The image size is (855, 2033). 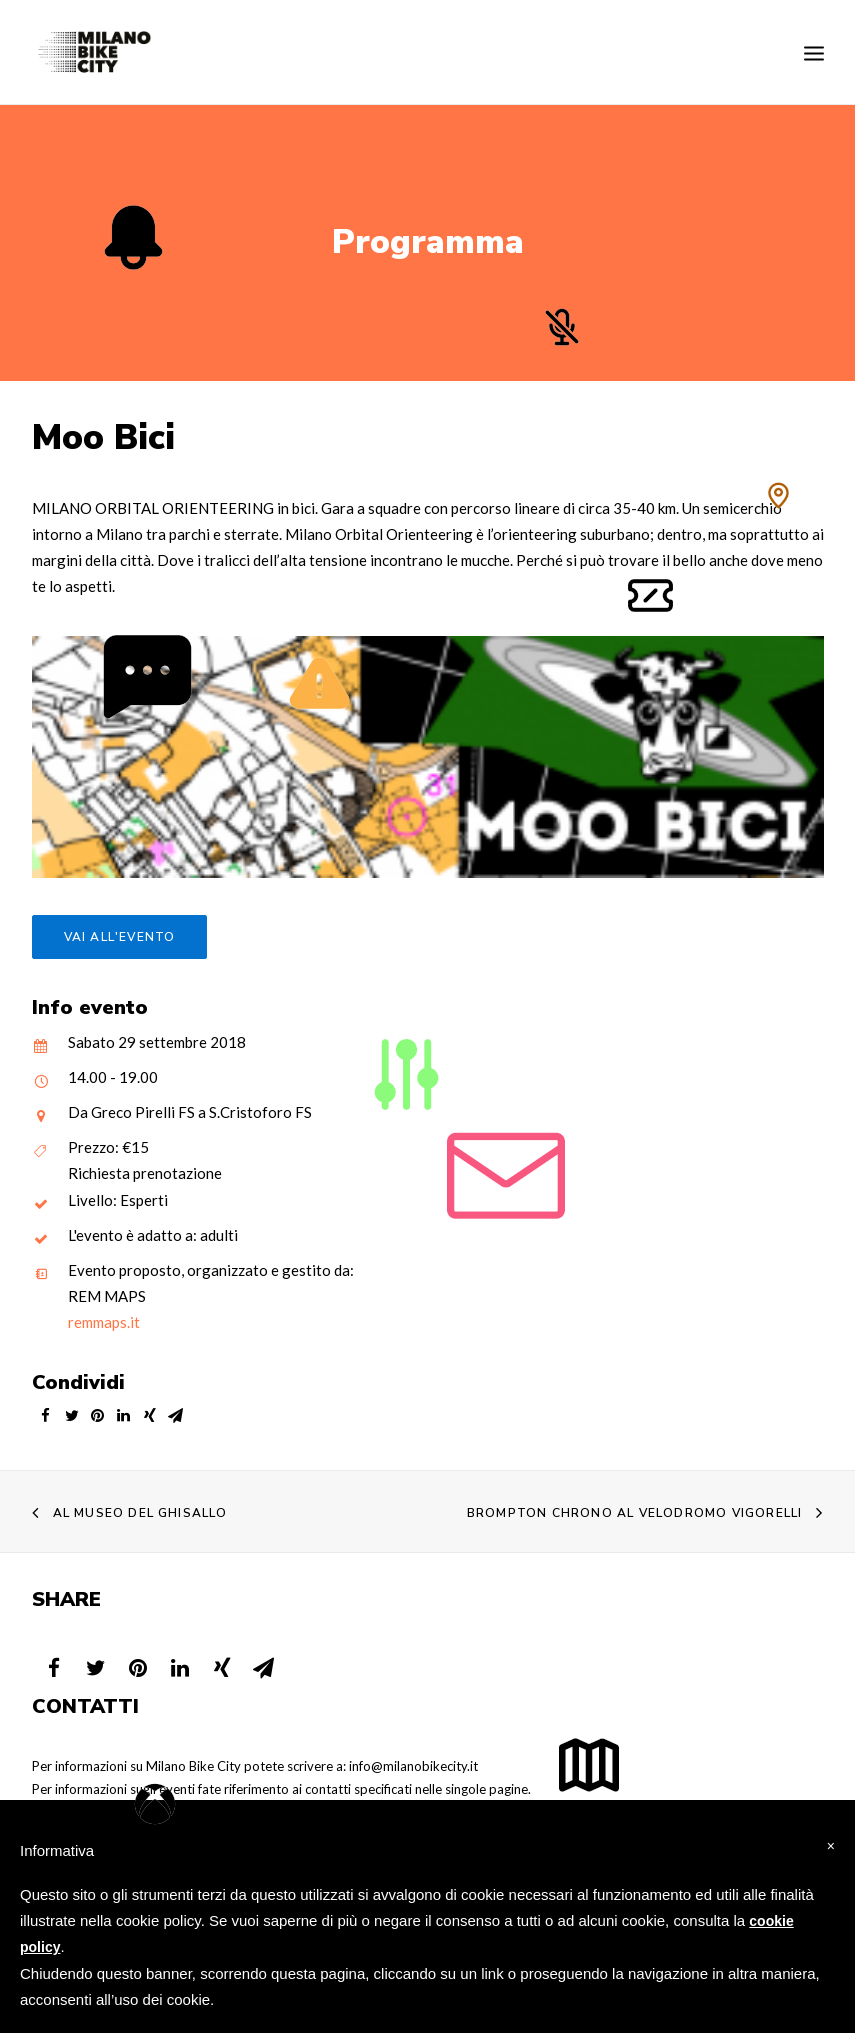 I want to click on open Xbox app, so click(x=155, y=1804).